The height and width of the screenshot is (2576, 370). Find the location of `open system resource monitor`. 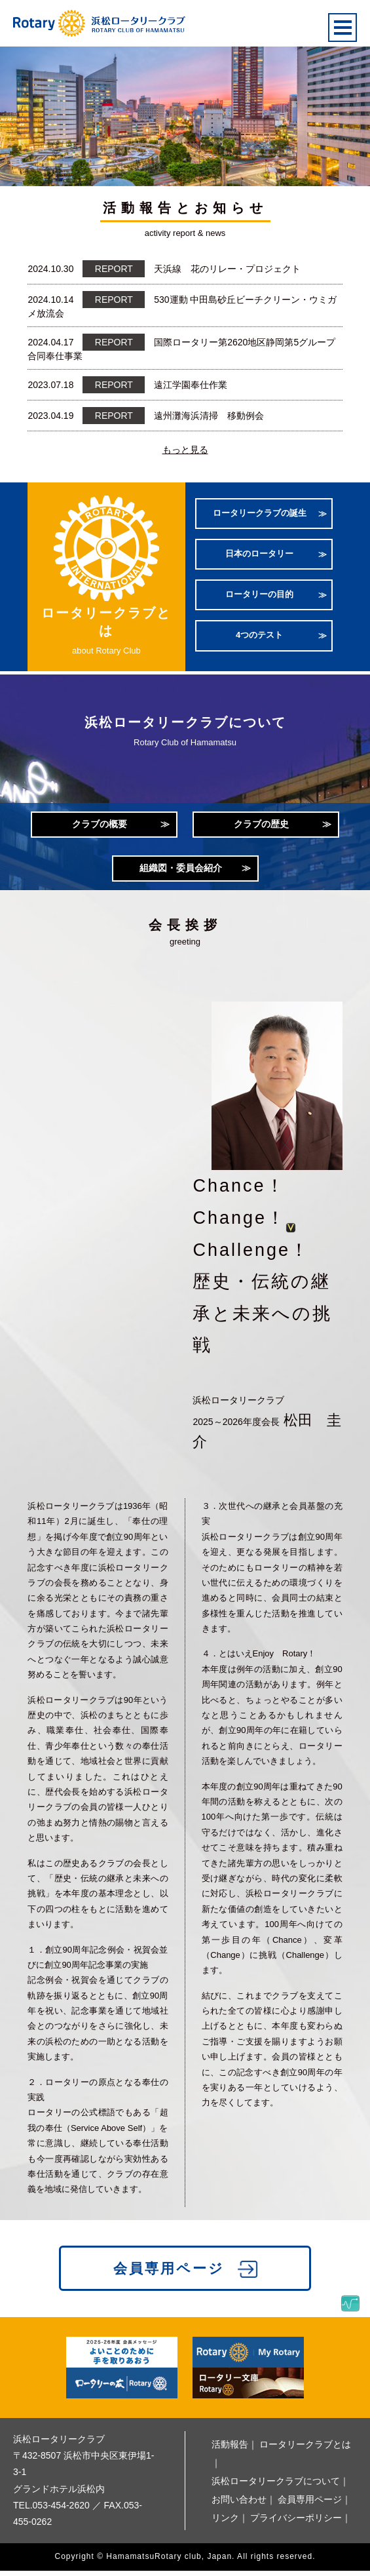

open system resource monitor is located at coordinates (350, 2303).